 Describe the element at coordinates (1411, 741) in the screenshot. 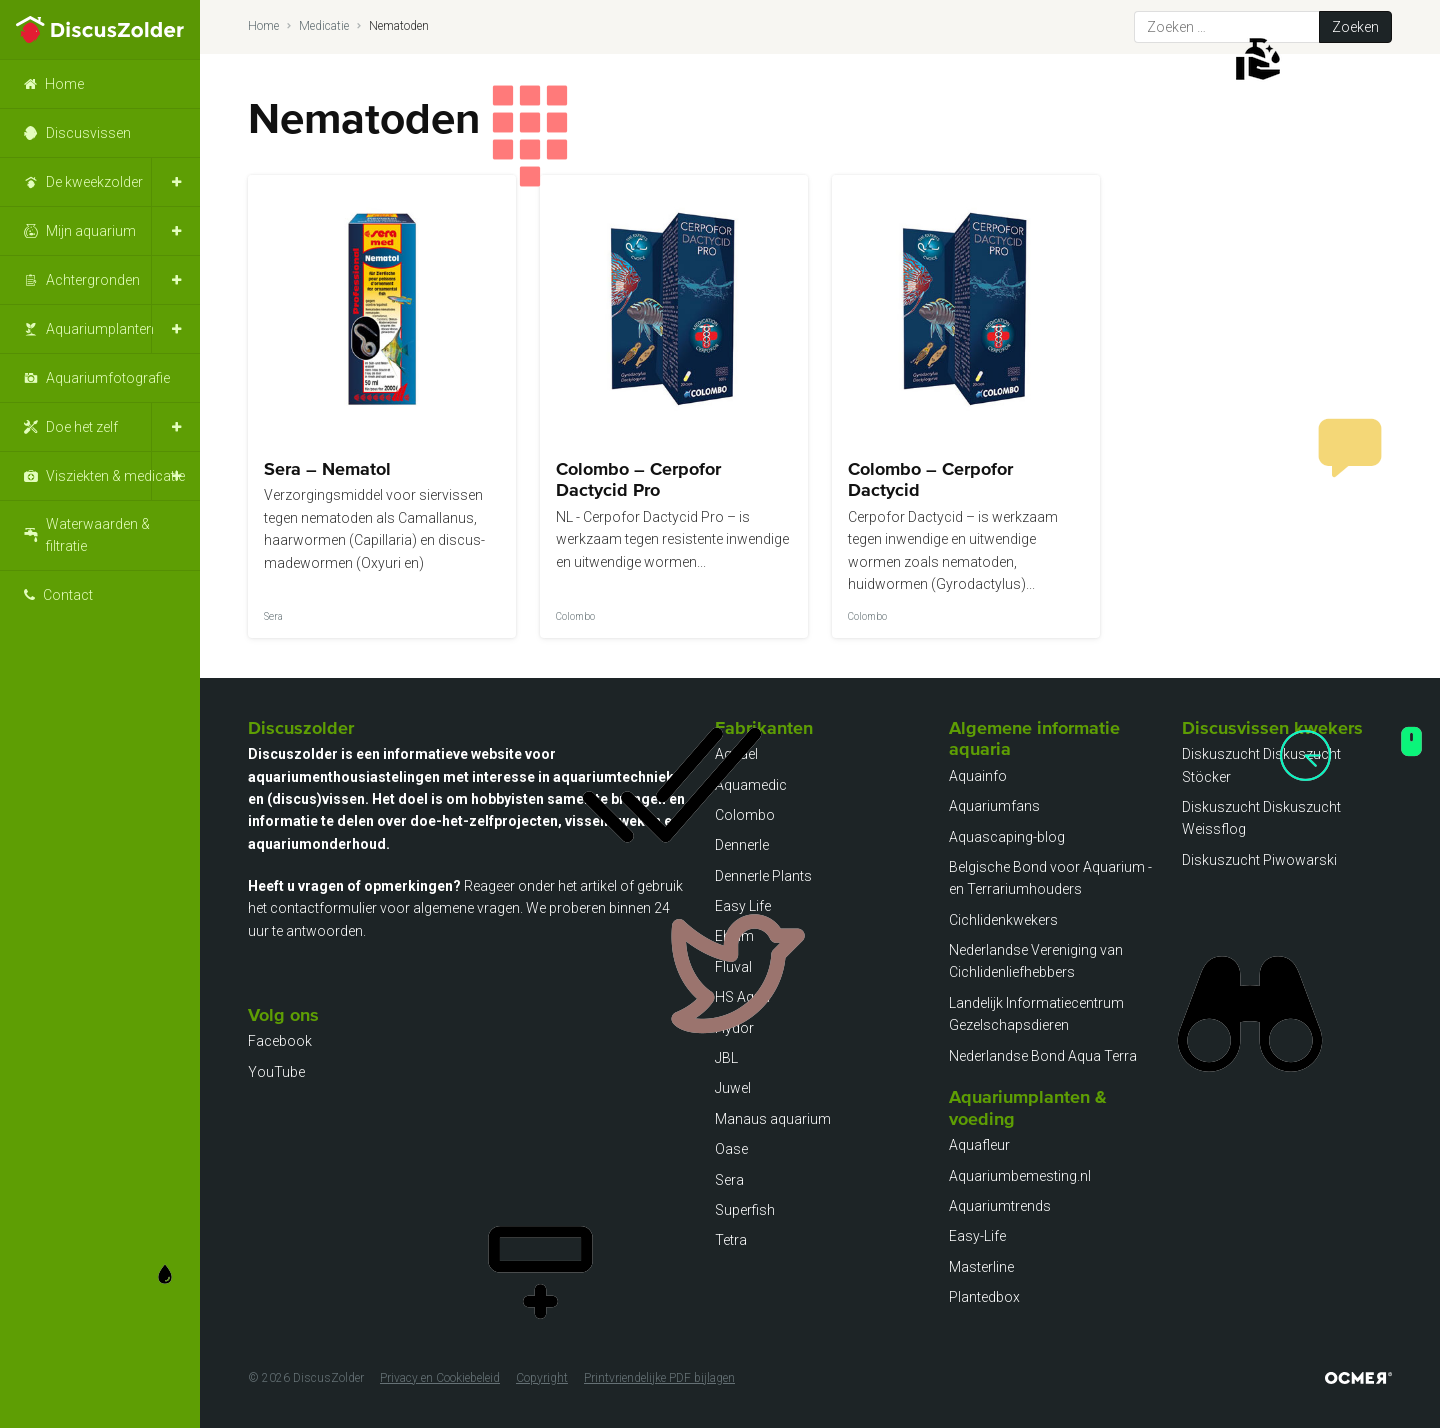

I see `adjust mouse or pointer settings` at that location.